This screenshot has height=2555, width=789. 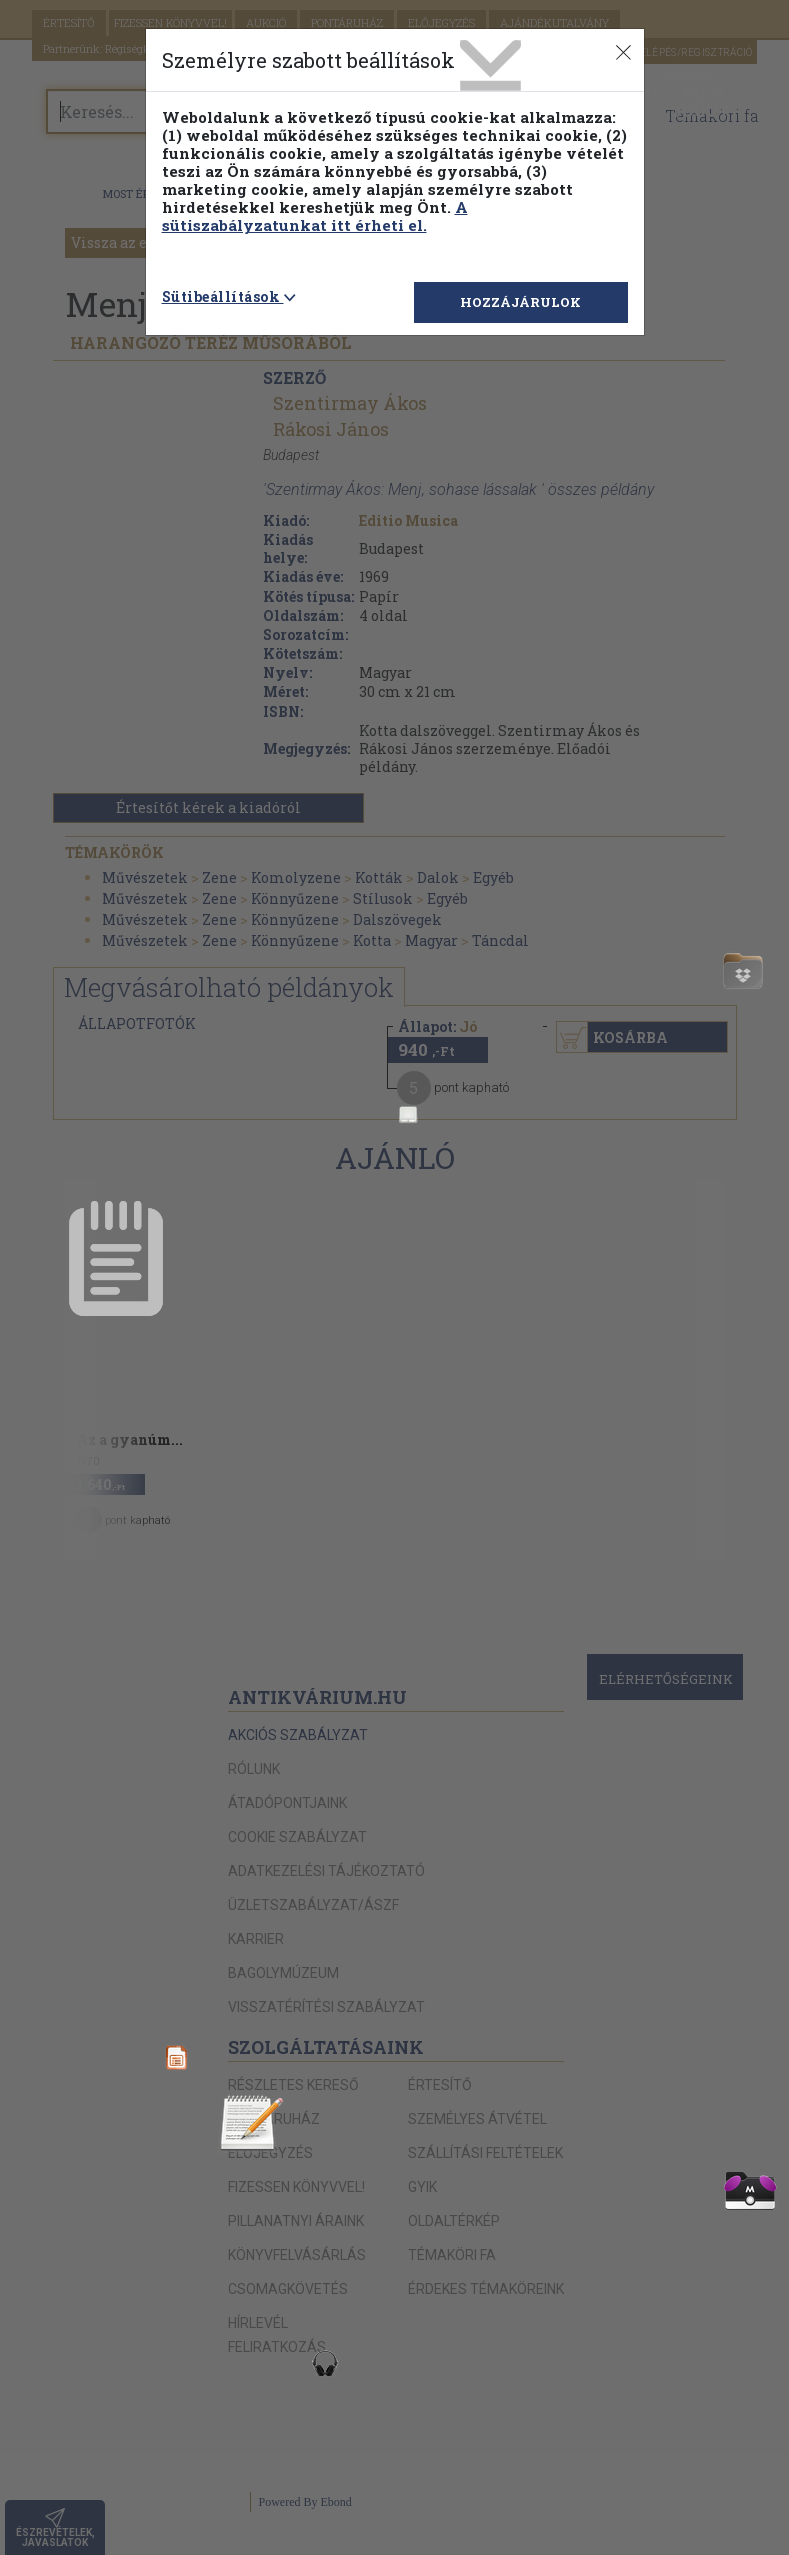 What do you see at coordinates (325, 2364) in the screenshot?
I see `audio output device connected` at bounding box center [325, 2364].